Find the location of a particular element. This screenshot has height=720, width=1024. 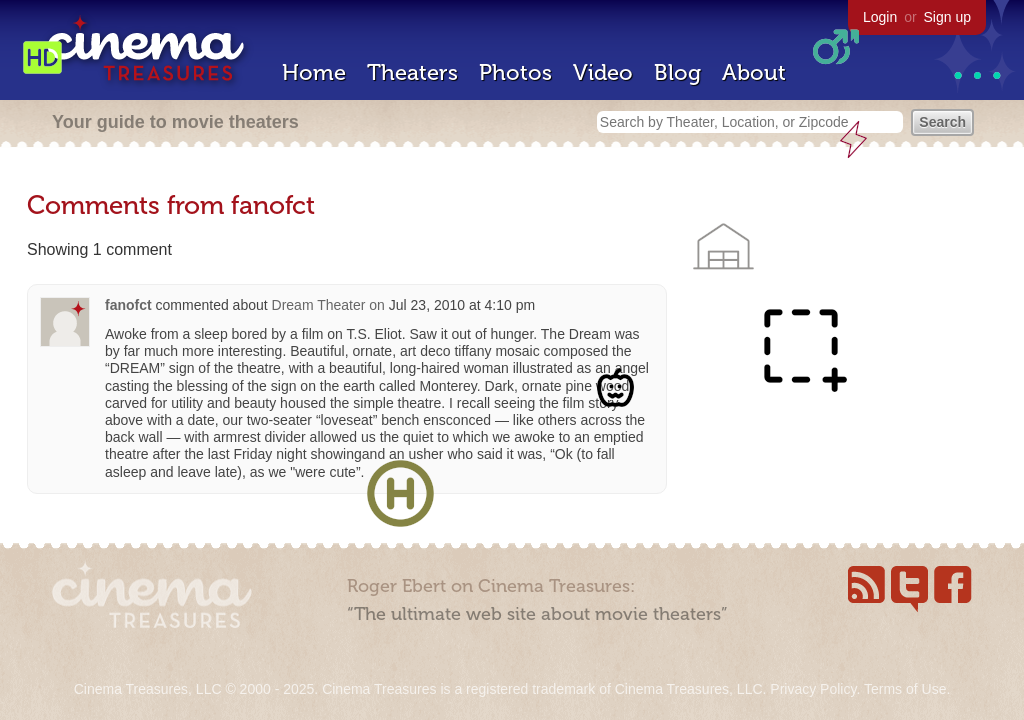

indicates fast or instant action is located at coordinates (853, 139).